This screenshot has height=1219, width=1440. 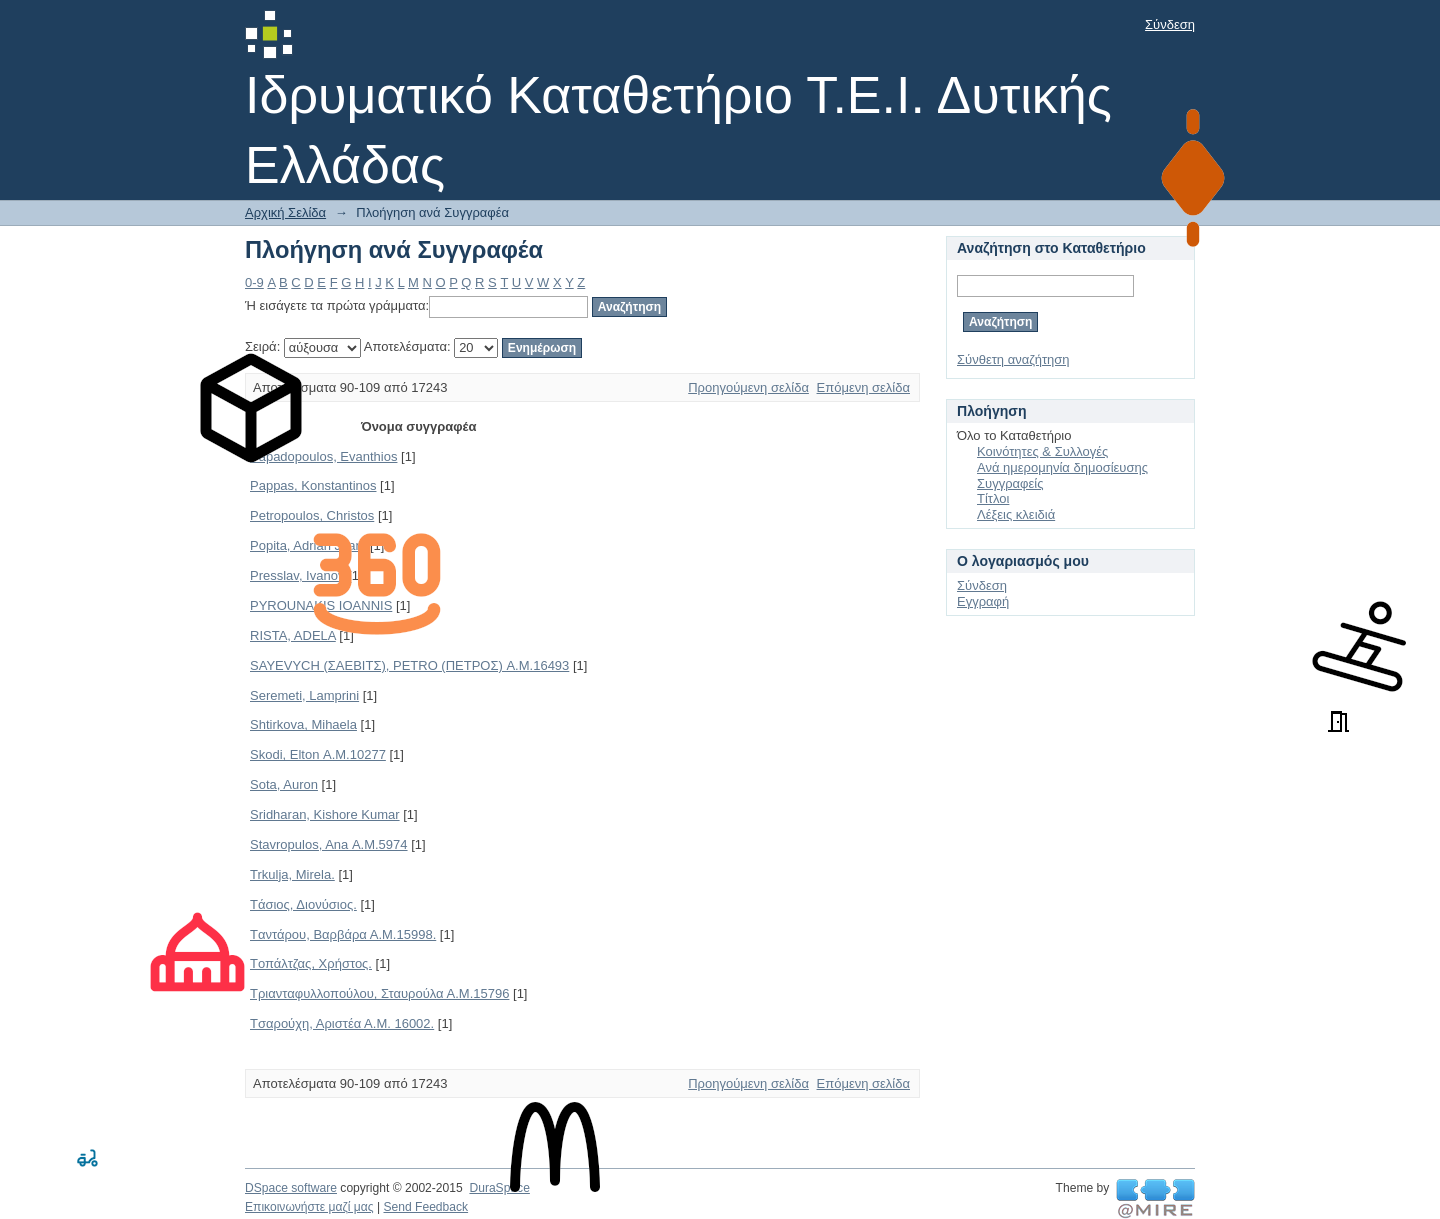 What do you see at coordinates (1364, 646) in the screenshot?
I see `access snowboarding or winter sports content` at bounding box center [1364, 646].